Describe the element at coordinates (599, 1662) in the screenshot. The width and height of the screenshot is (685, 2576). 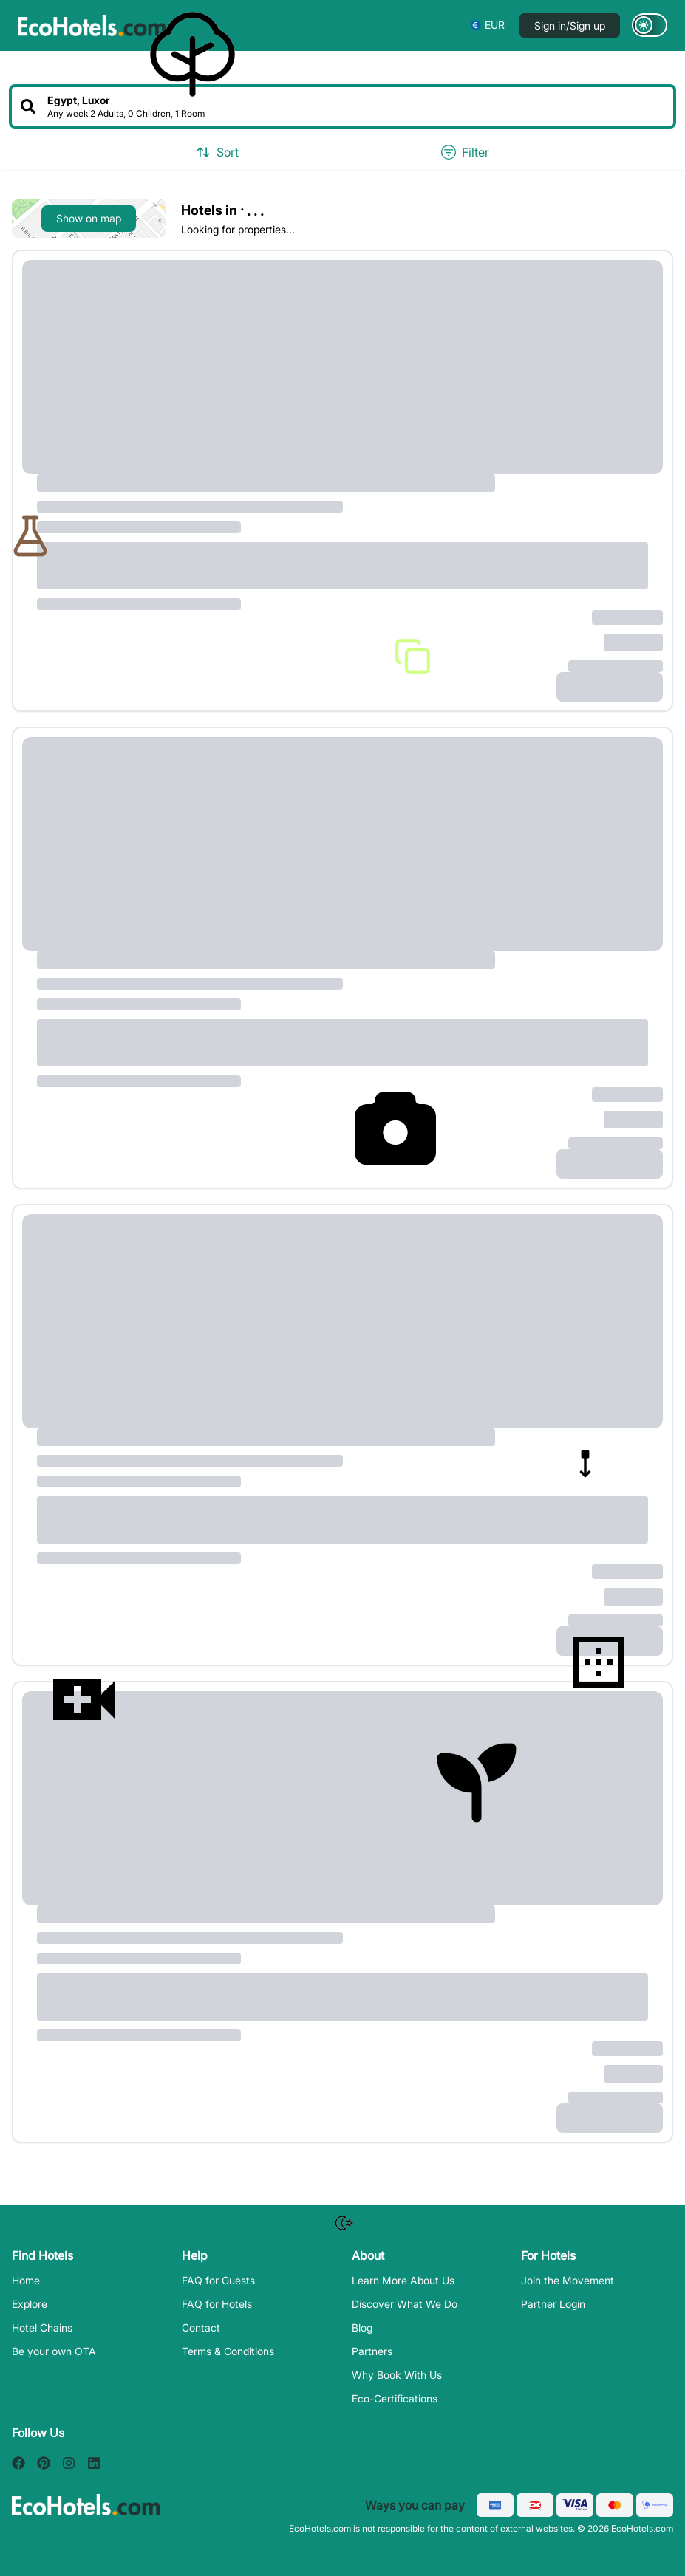
I see `apply outer border to selected cells` at that location.